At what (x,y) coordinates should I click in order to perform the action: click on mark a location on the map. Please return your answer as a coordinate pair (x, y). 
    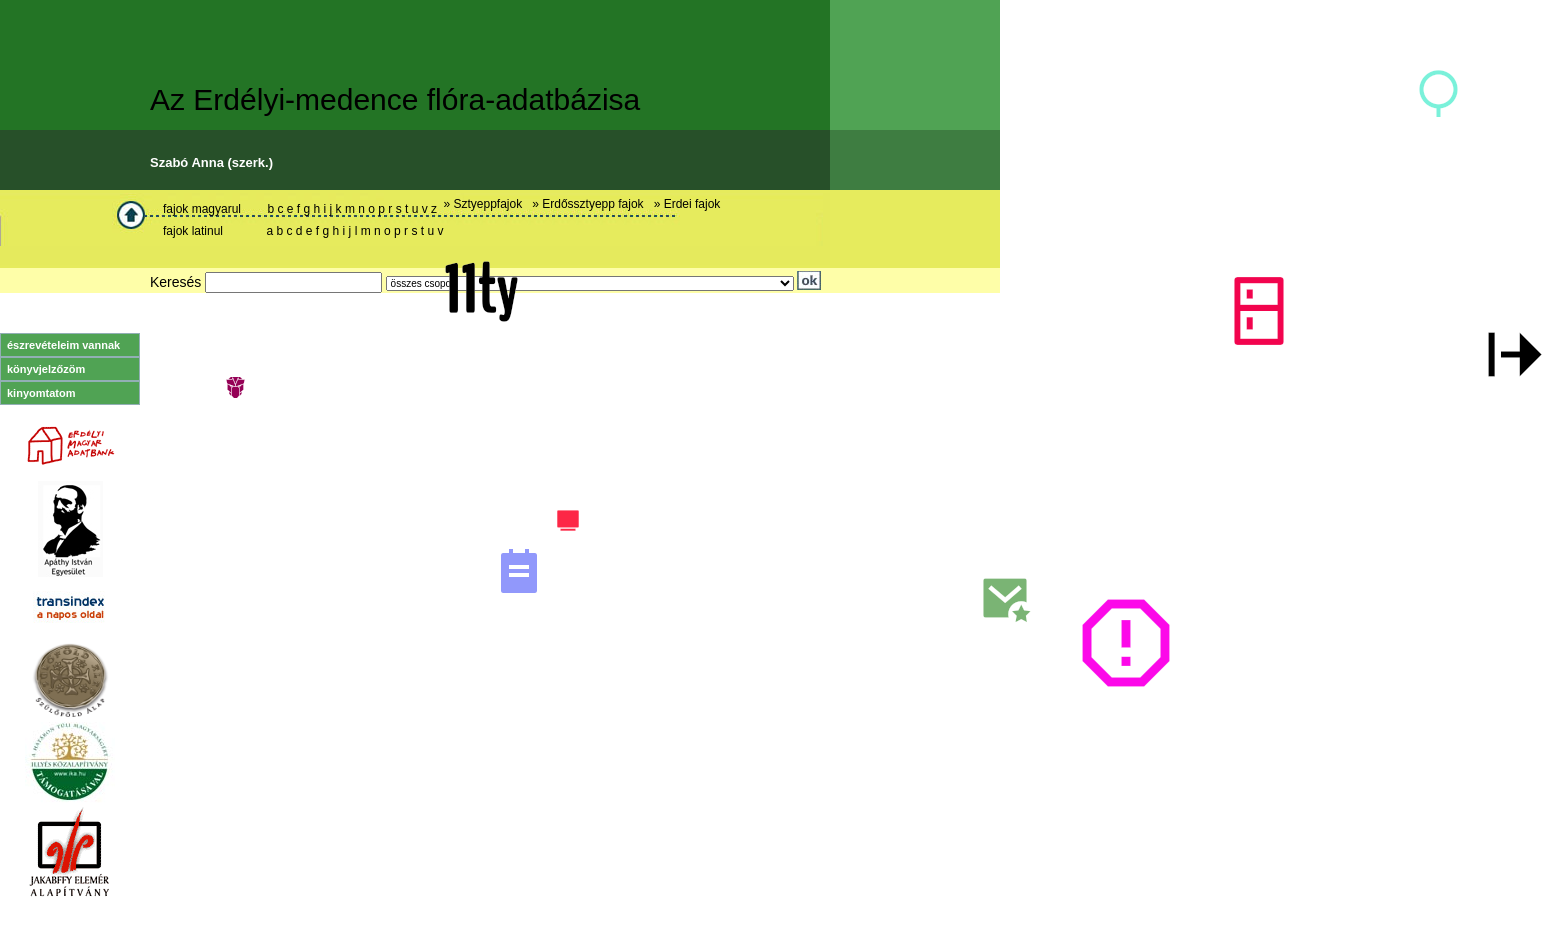
    Looking at the image, I should click on (1438, 91).